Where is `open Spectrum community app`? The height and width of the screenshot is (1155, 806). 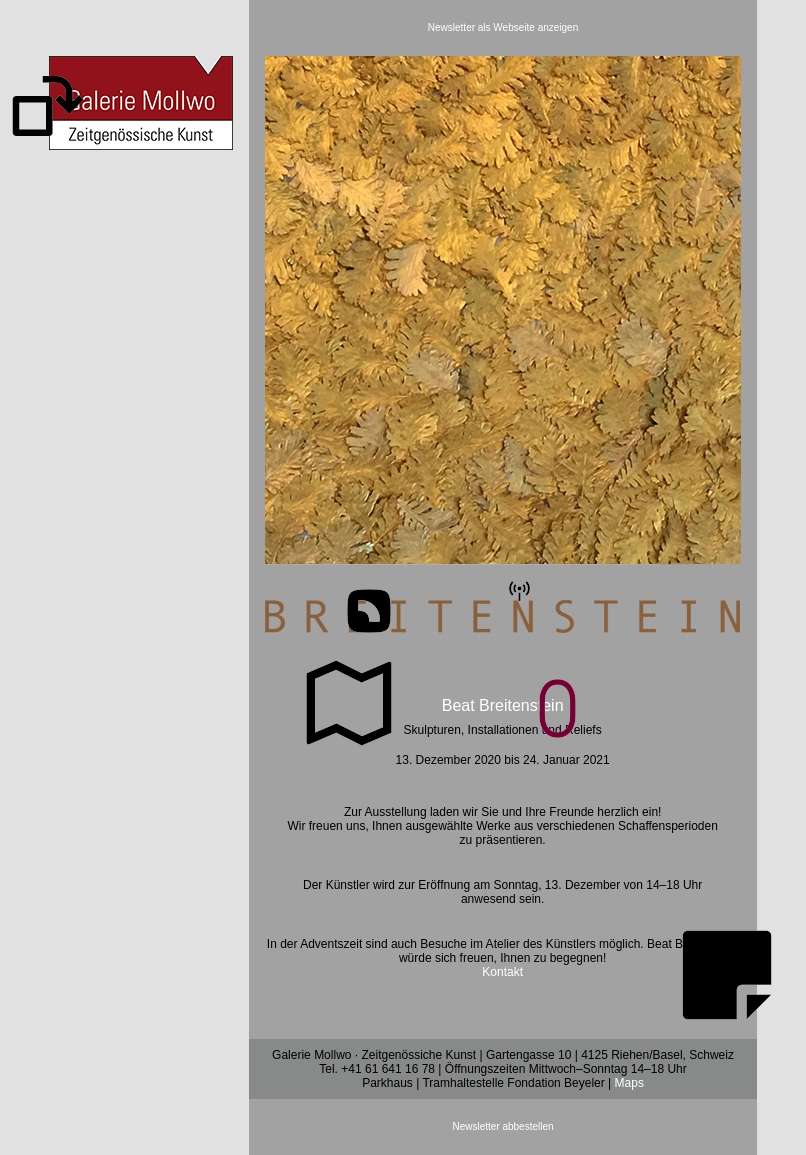 open Spectrum community app is located at coordinates (369, 611).